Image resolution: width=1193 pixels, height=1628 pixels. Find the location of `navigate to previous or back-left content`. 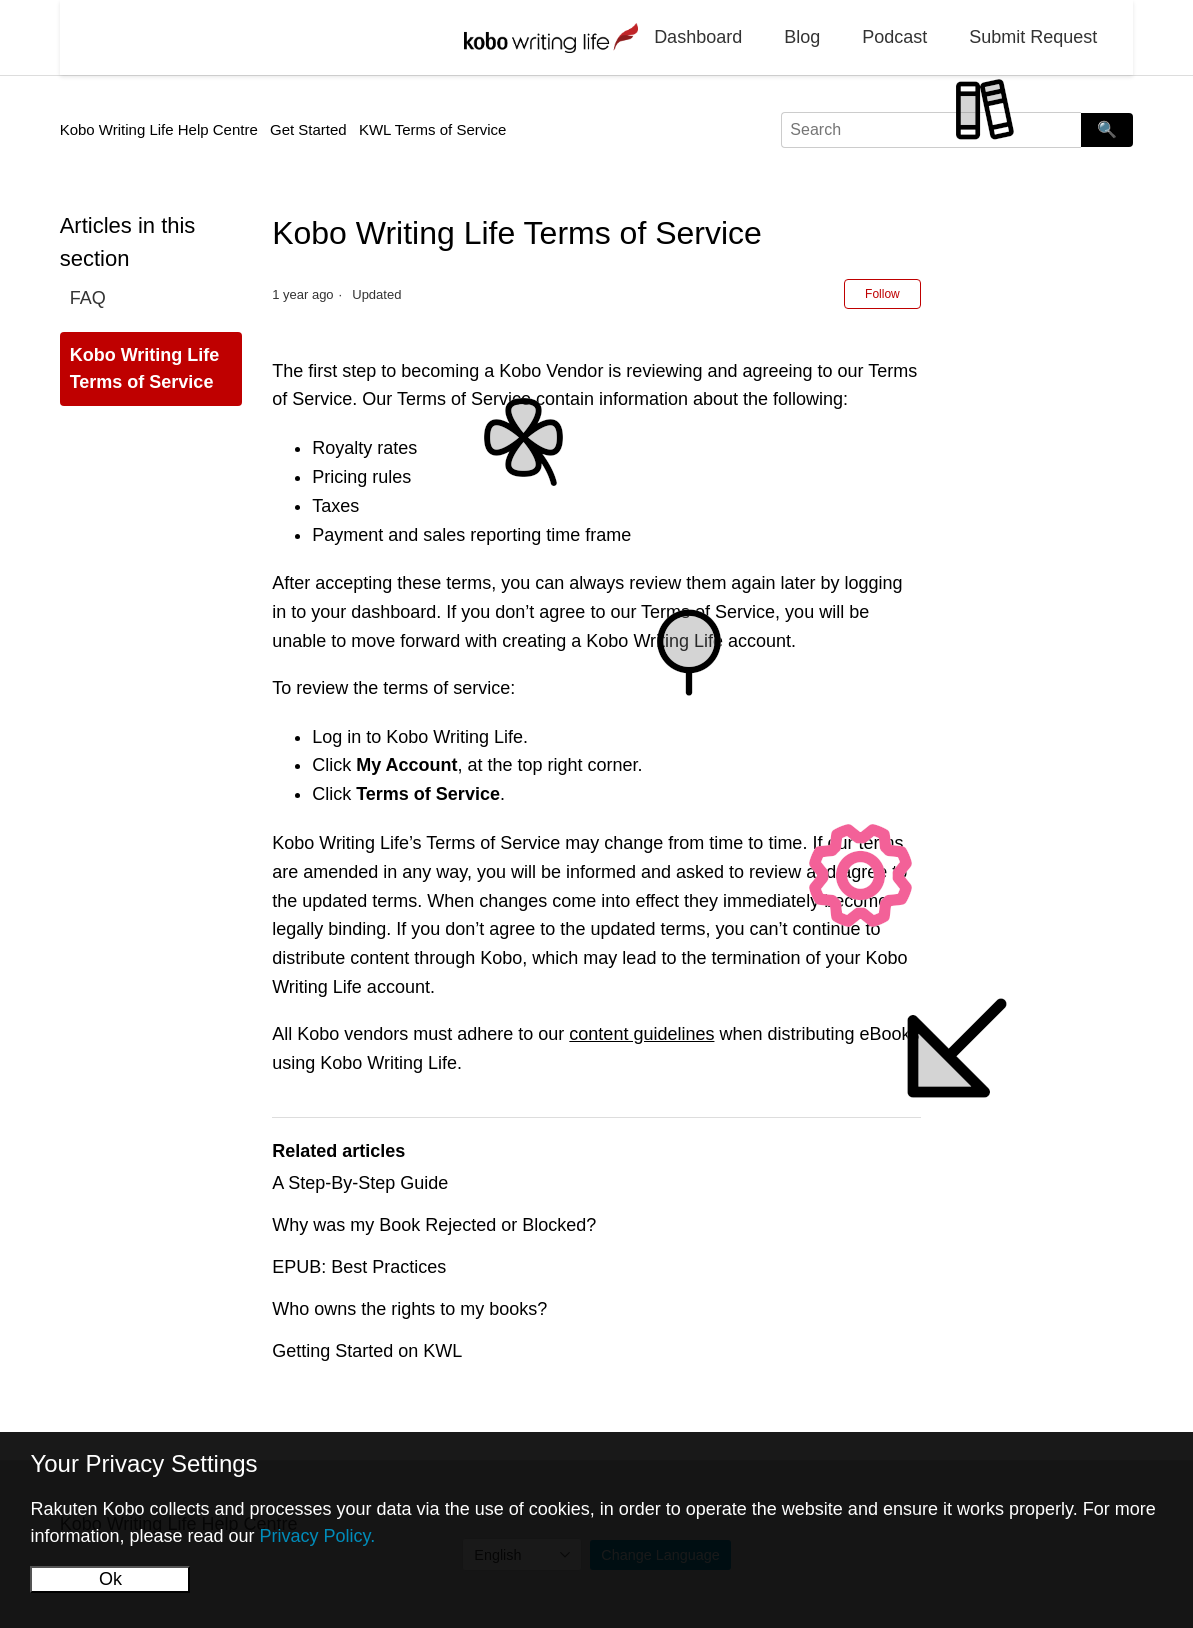

navigate to previous or back-left content is located at coordinates (957, 1048).